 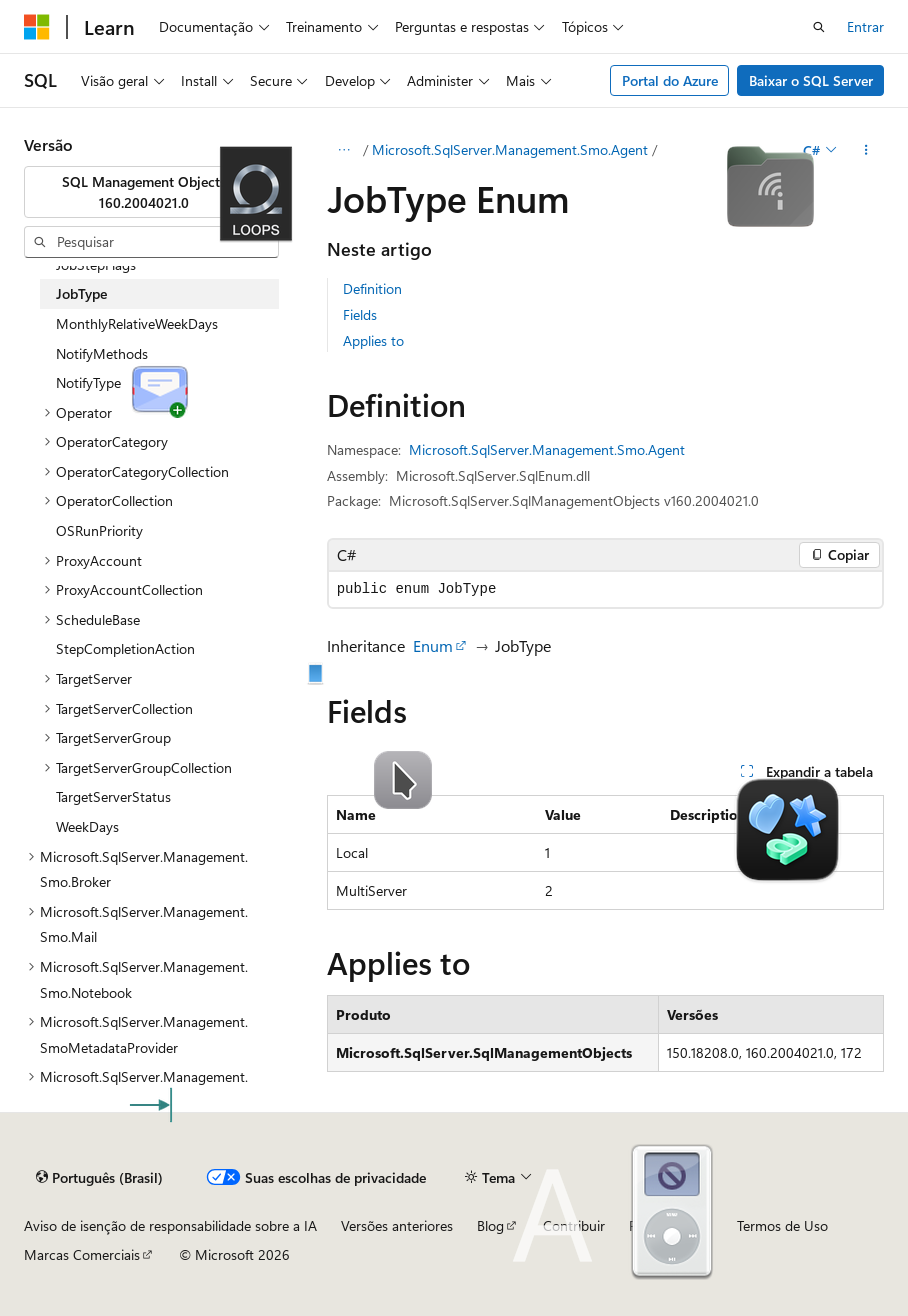 I want to click on compose a new email message, so click(x=160, y=389).